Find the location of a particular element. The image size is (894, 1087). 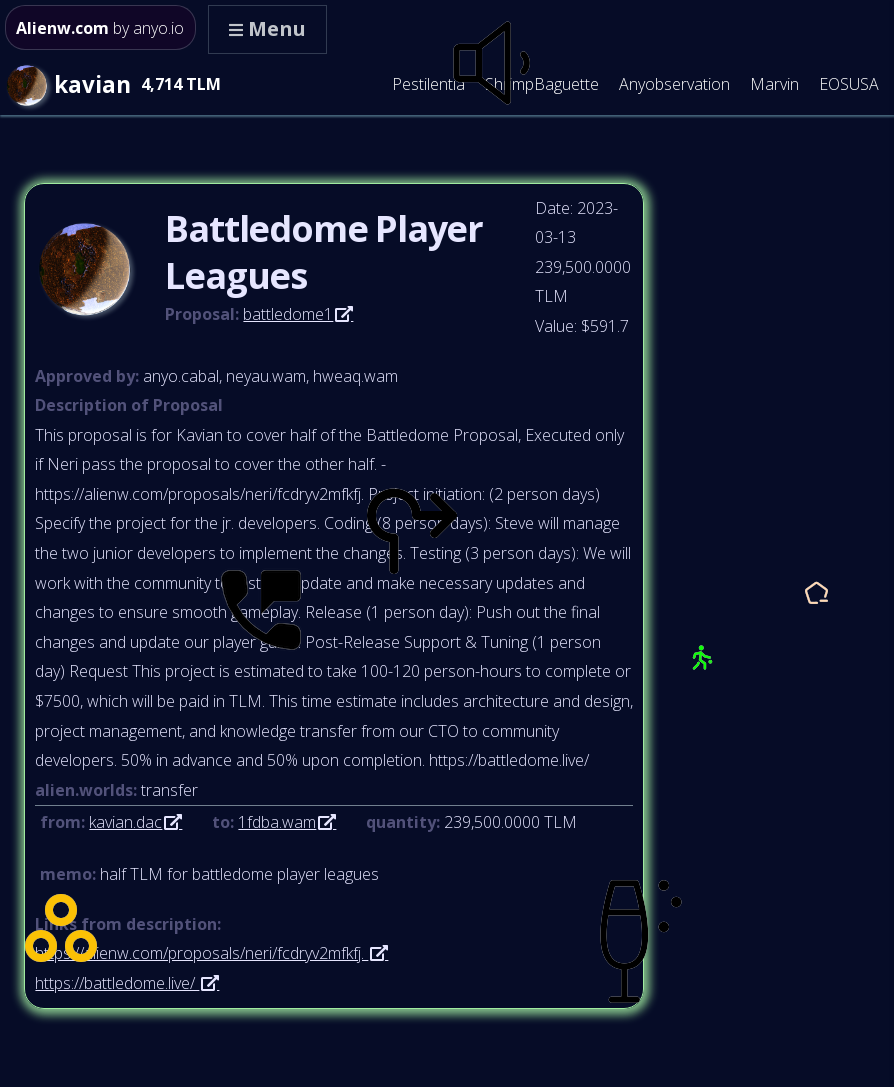

adjust volume to low level is located at coordinates (498, 63).